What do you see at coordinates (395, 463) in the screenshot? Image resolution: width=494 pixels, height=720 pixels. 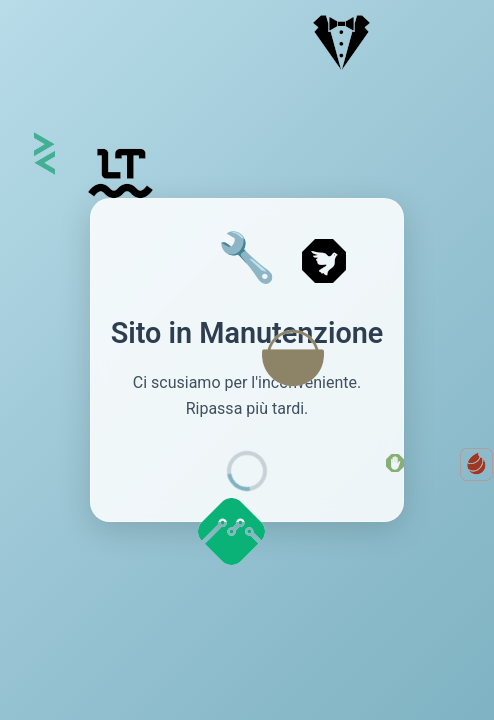 I see `adblock browser extension logo` at bounding box center [395, 463].